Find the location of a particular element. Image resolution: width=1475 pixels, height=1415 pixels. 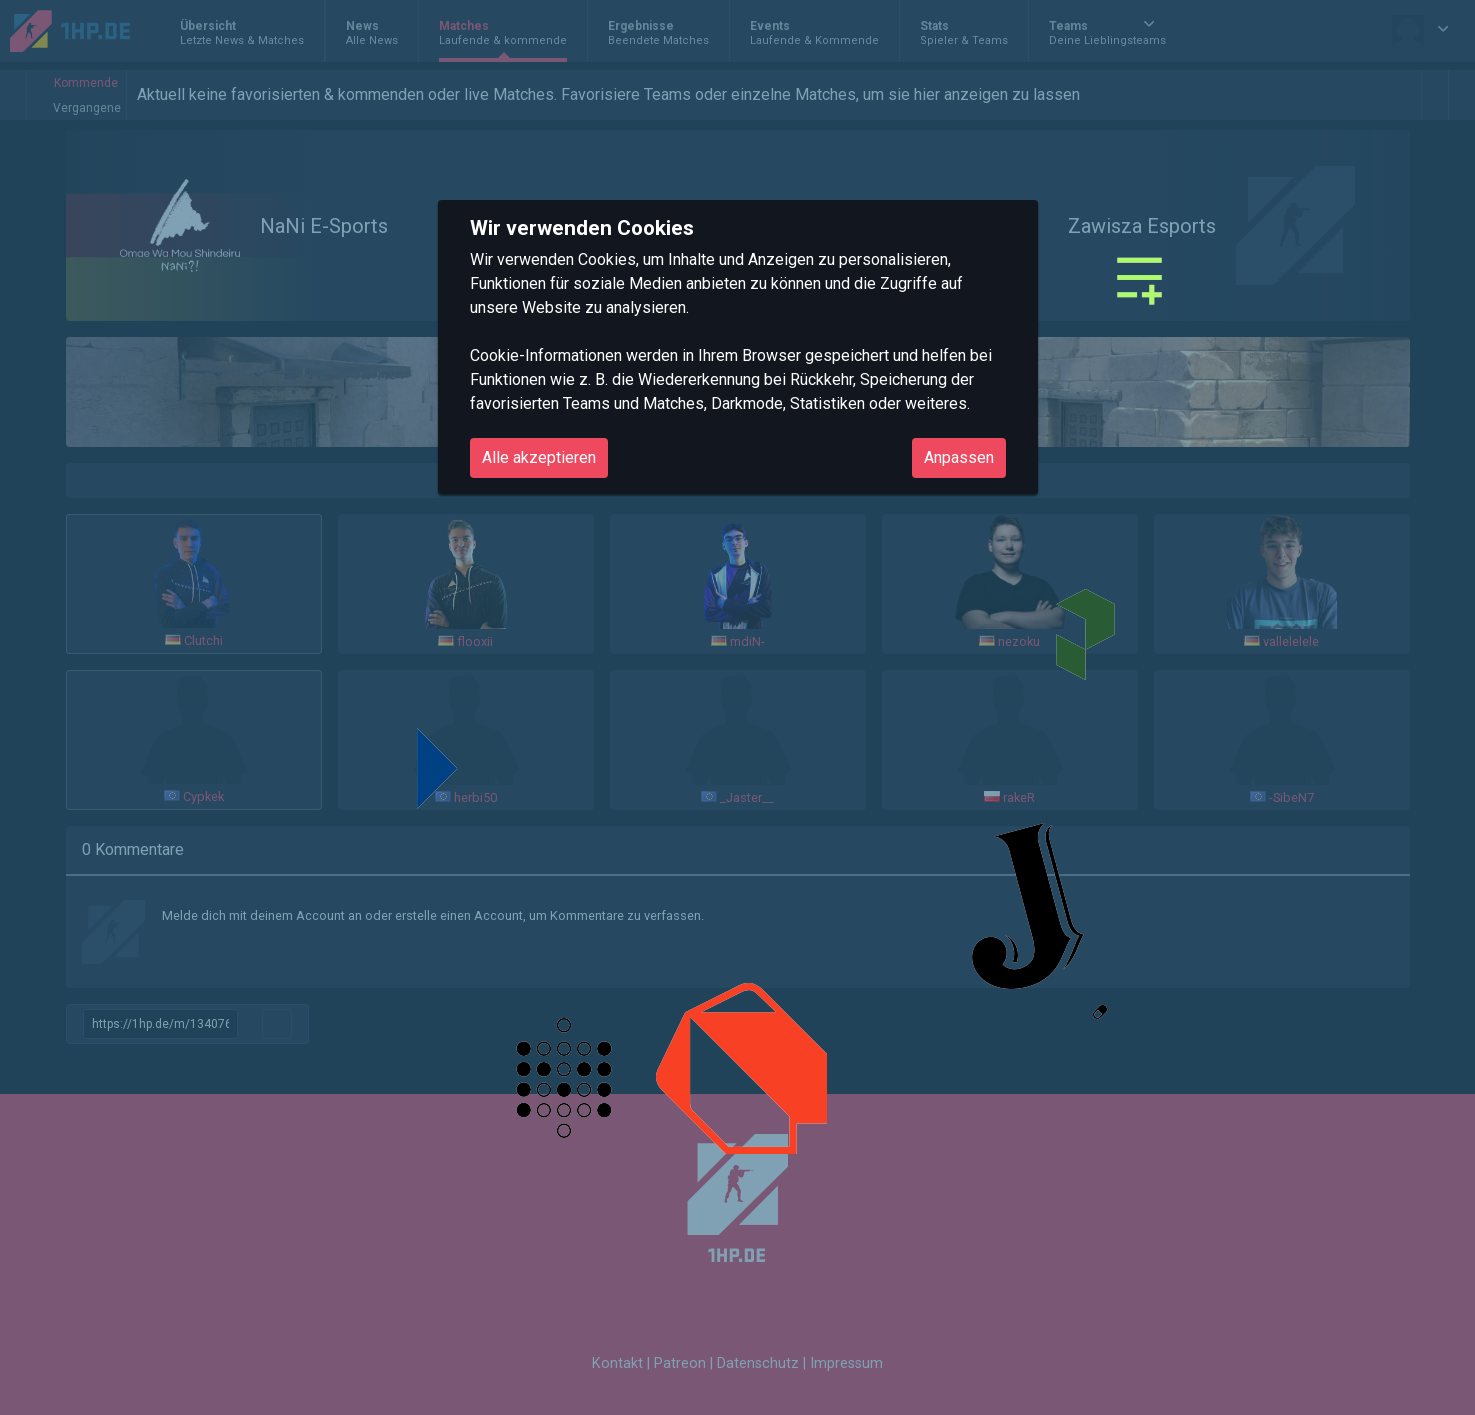

access medication or pharmacy features is located at coordinates (1100, 1012).